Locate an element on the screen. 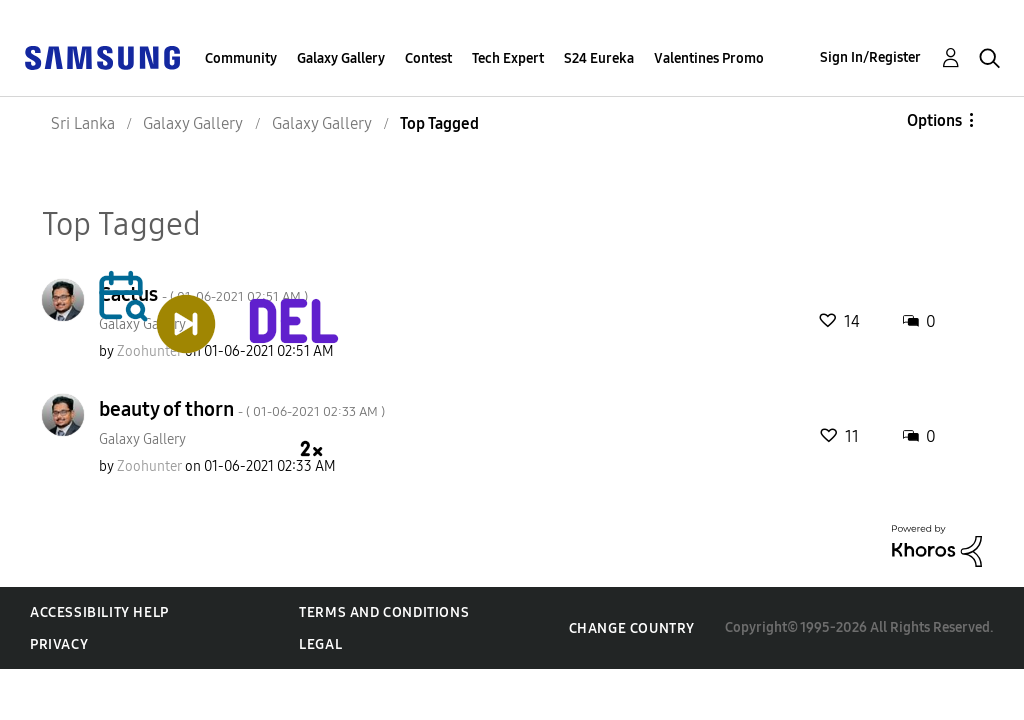 The width and height of the screenshot is (1024, 720). indicates an HTTP DELETE request method is located at coordinates (294, 321).